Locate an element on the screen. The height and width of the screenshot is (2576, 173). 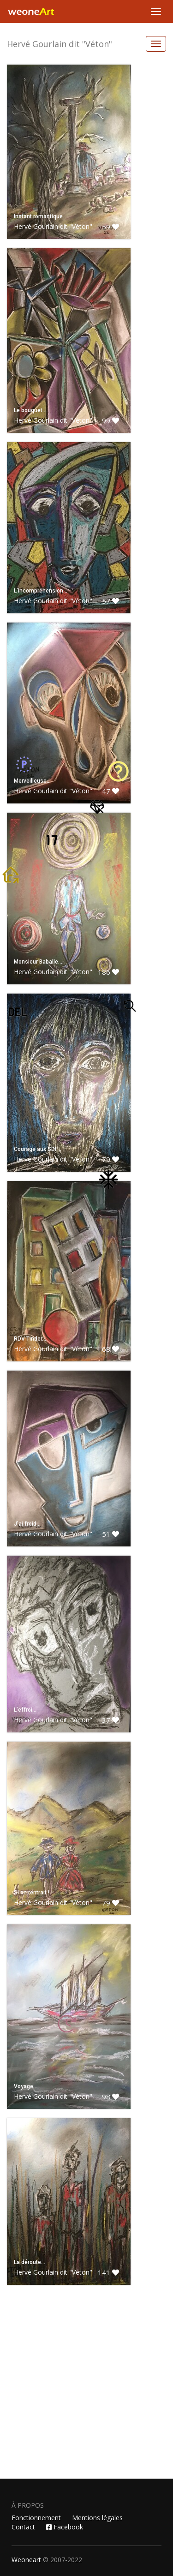
indicates parking availability or location is located at coordinates (24, 764).